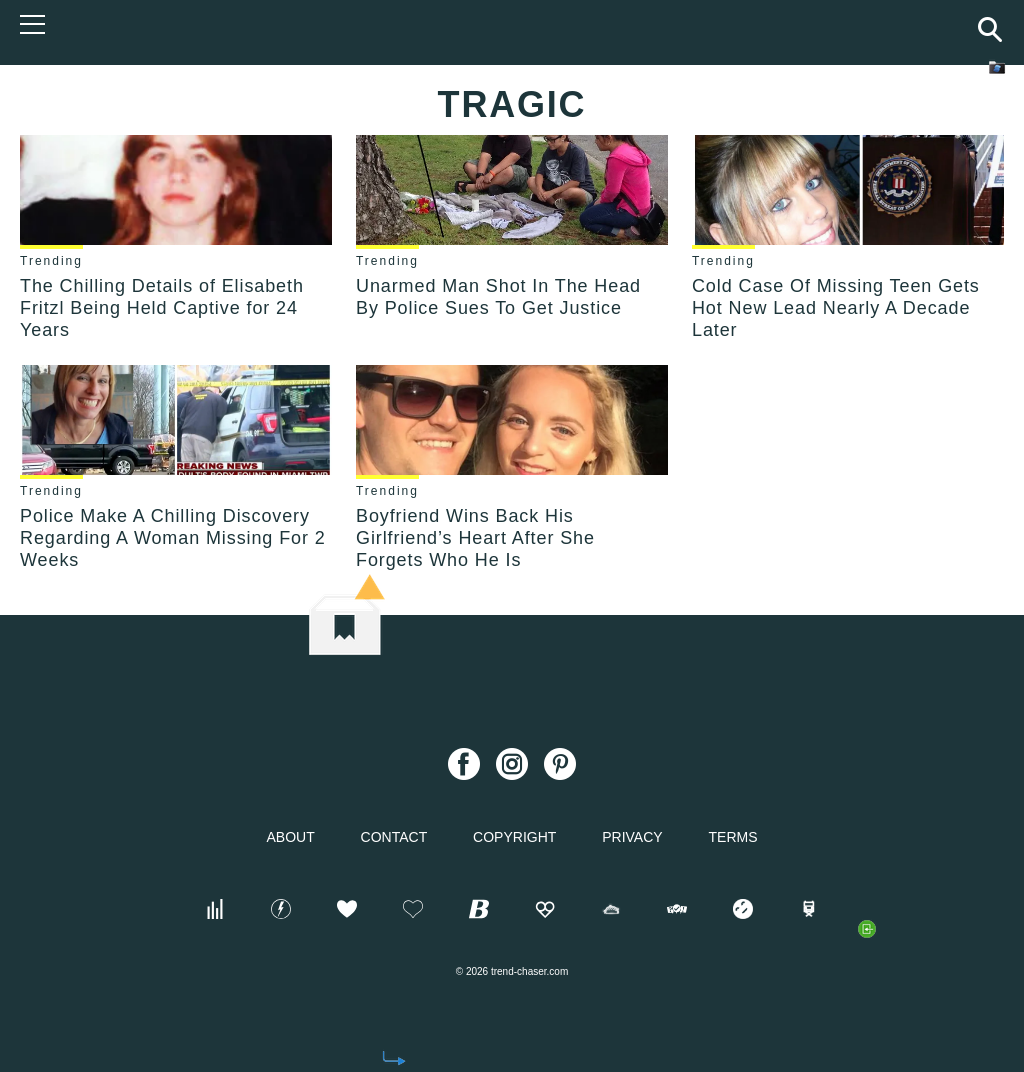 The width and height of the screenshot is (1024, 1072). I want to click on forward an email to another recipient, so click(394, 1056).